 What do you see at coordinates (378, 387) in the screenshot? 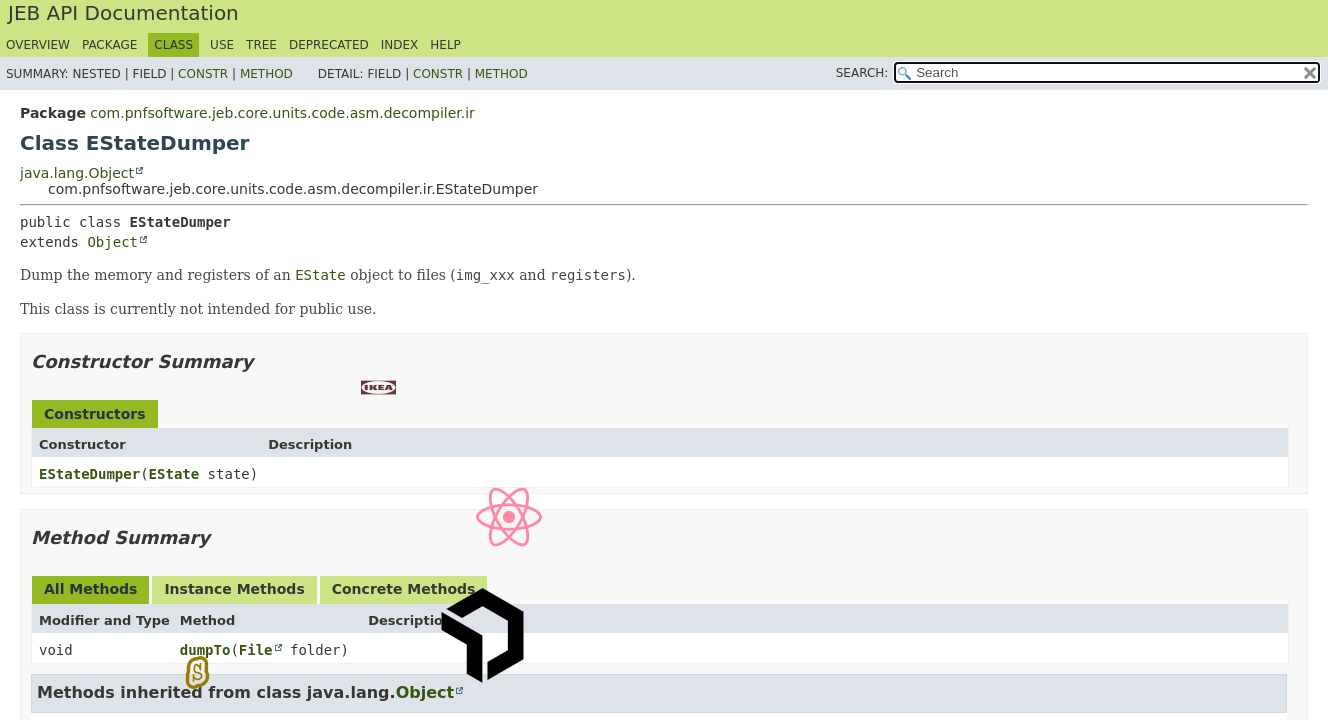
I see `IKEA brand logo` at bounding box center [378, 387].